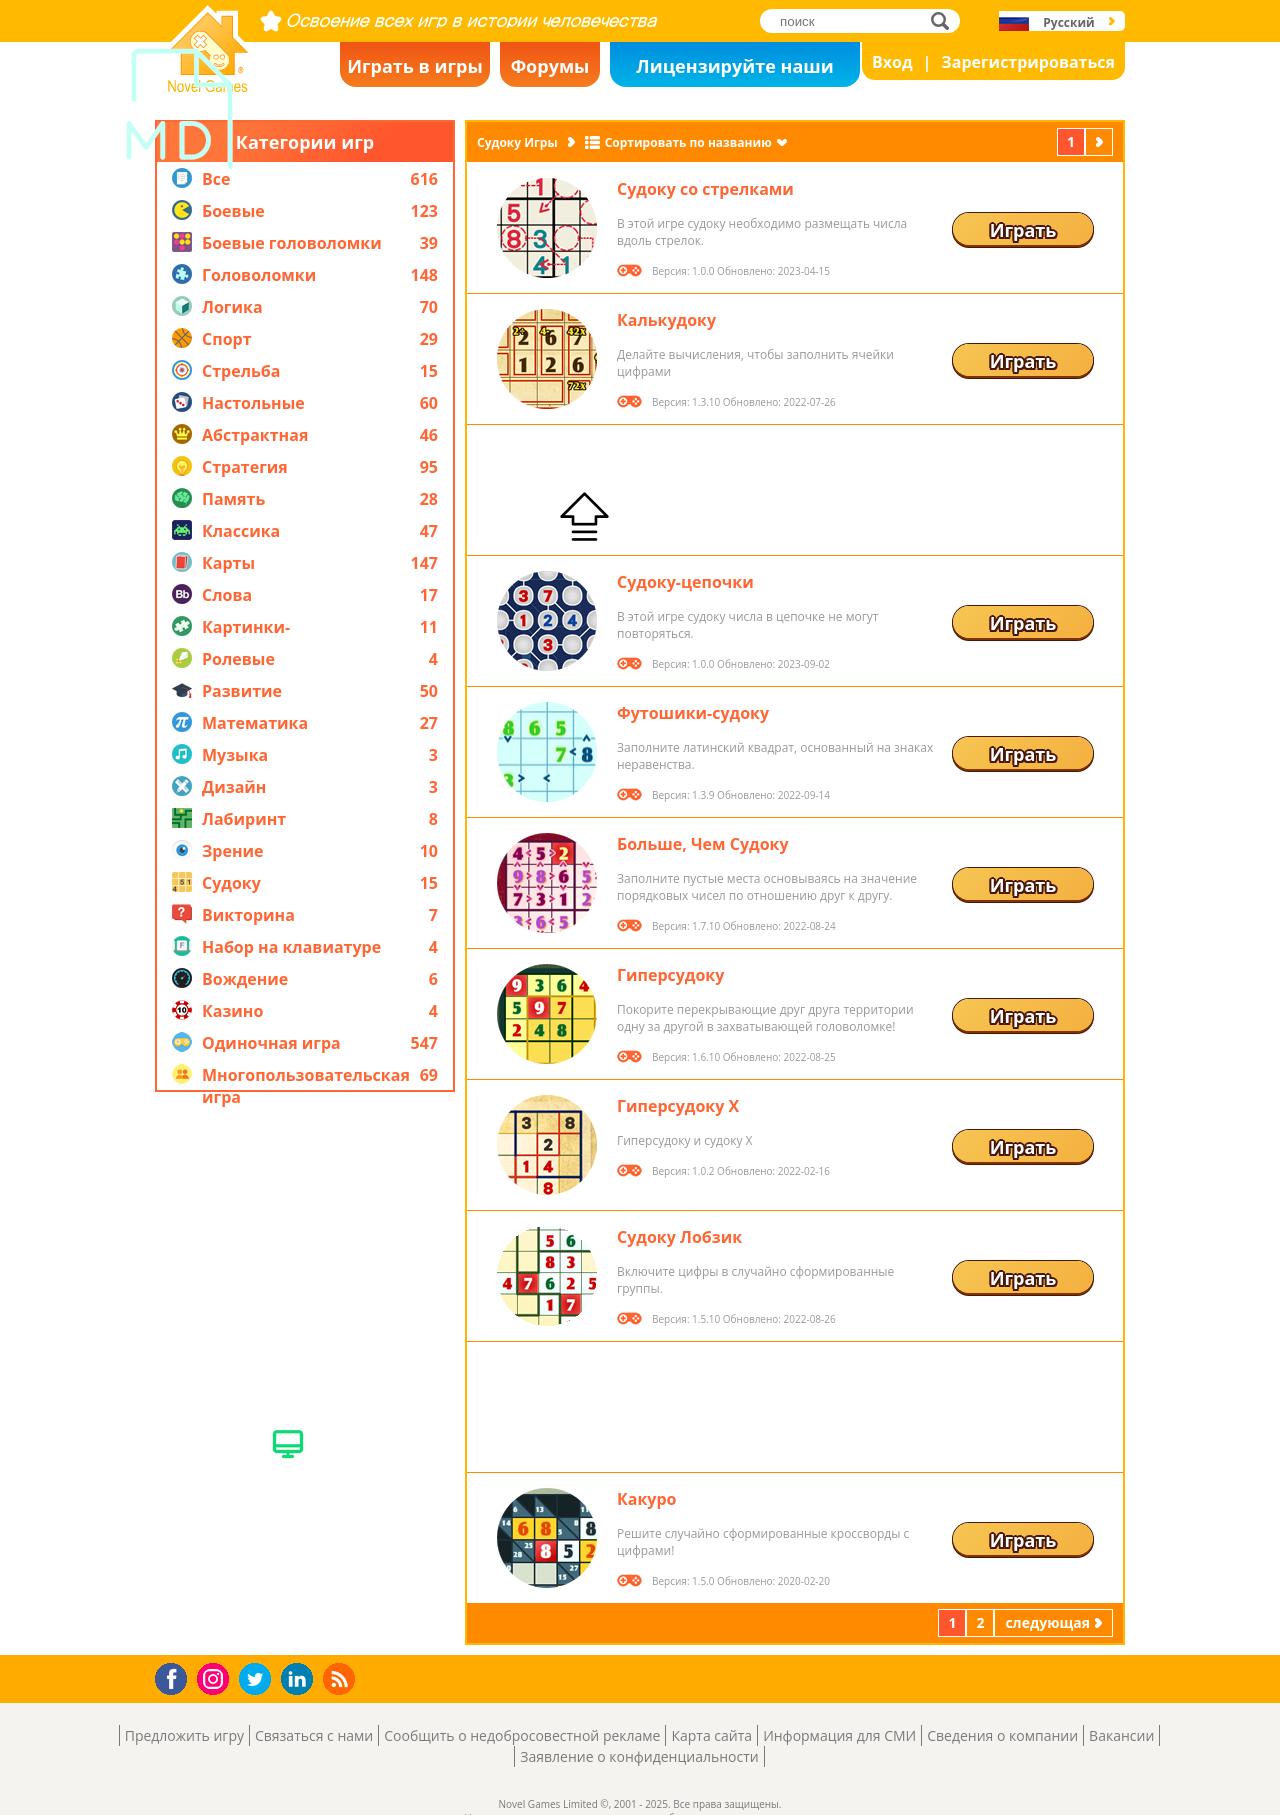 The height and width of the screenshot is (1815, 1280). What do you see at coordinates (584, 518) in the screenshot?
I see `upload file or content` at bounding box center [584, 518].